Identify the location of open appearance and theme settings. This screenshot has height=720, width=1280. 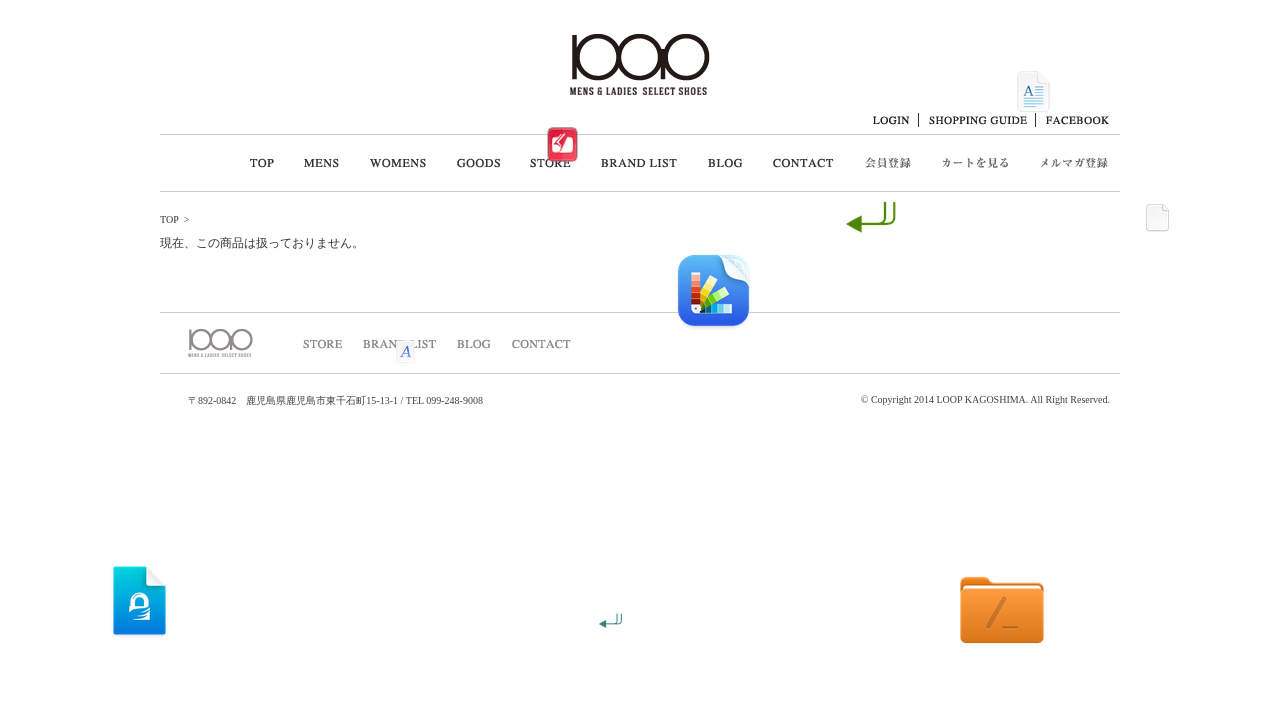
(713, 290).